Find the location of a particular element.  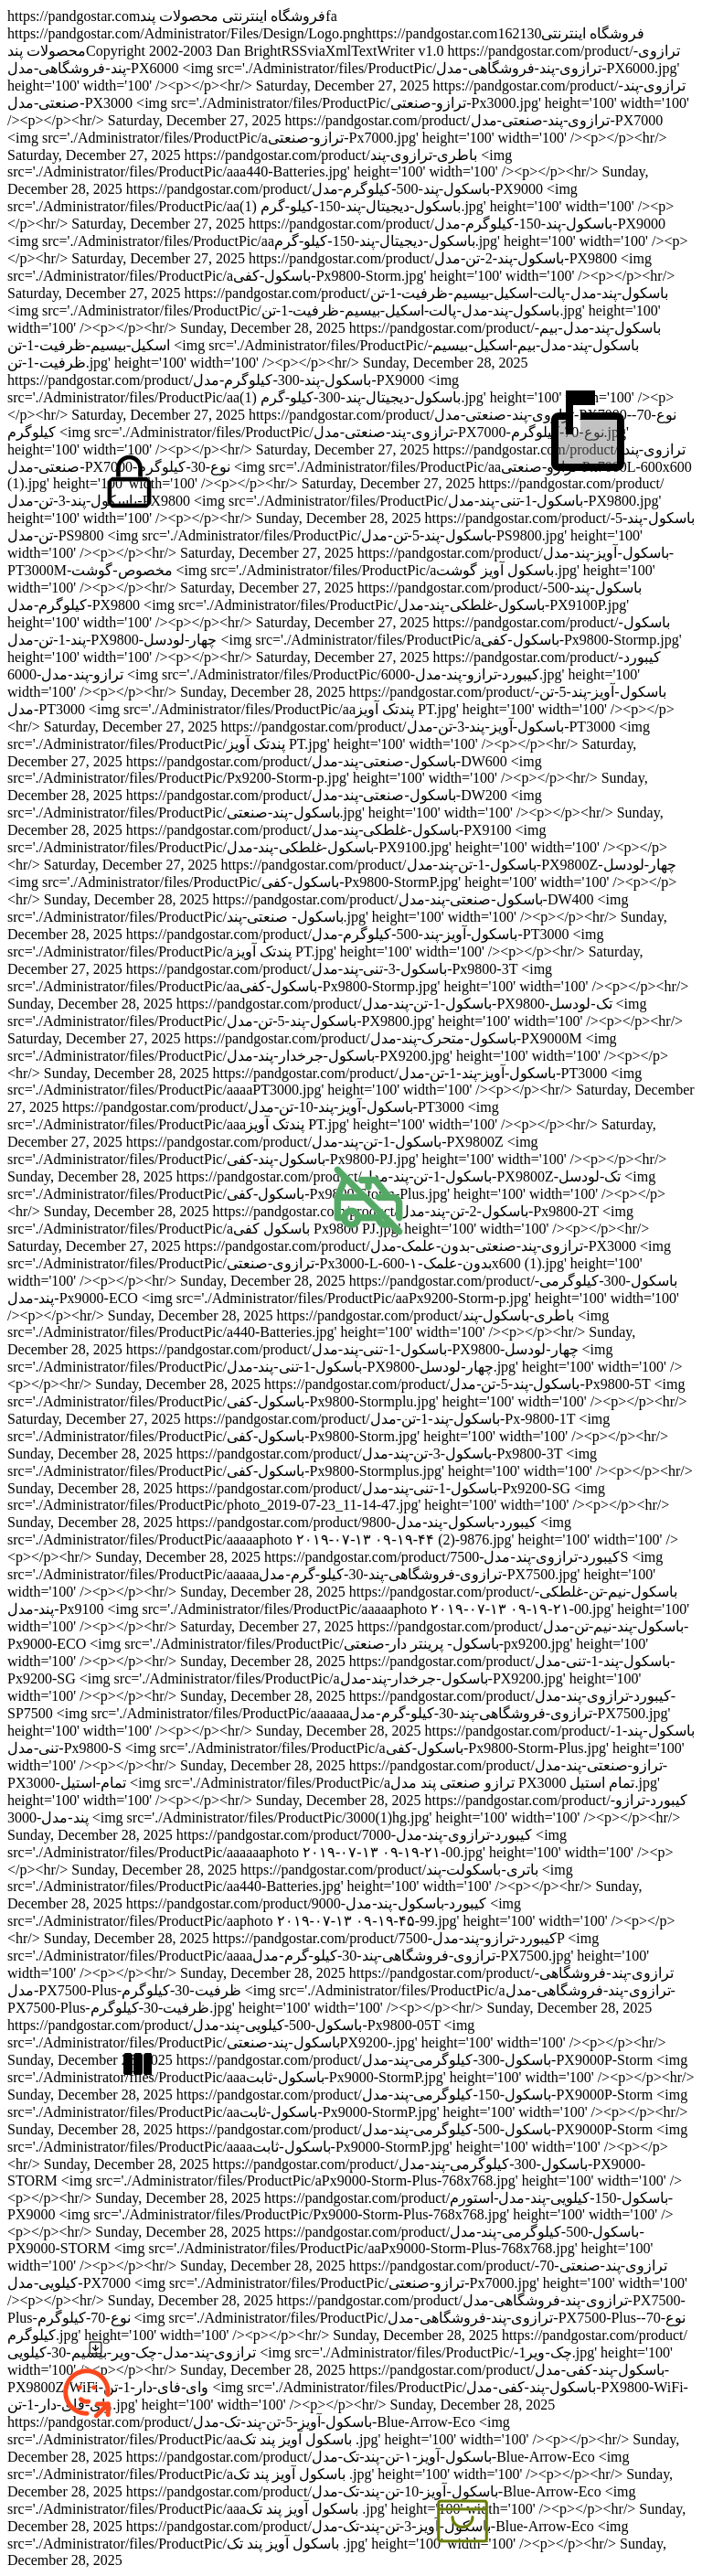

indicates new mail in your mailbox is located at coordinates (588, 434).